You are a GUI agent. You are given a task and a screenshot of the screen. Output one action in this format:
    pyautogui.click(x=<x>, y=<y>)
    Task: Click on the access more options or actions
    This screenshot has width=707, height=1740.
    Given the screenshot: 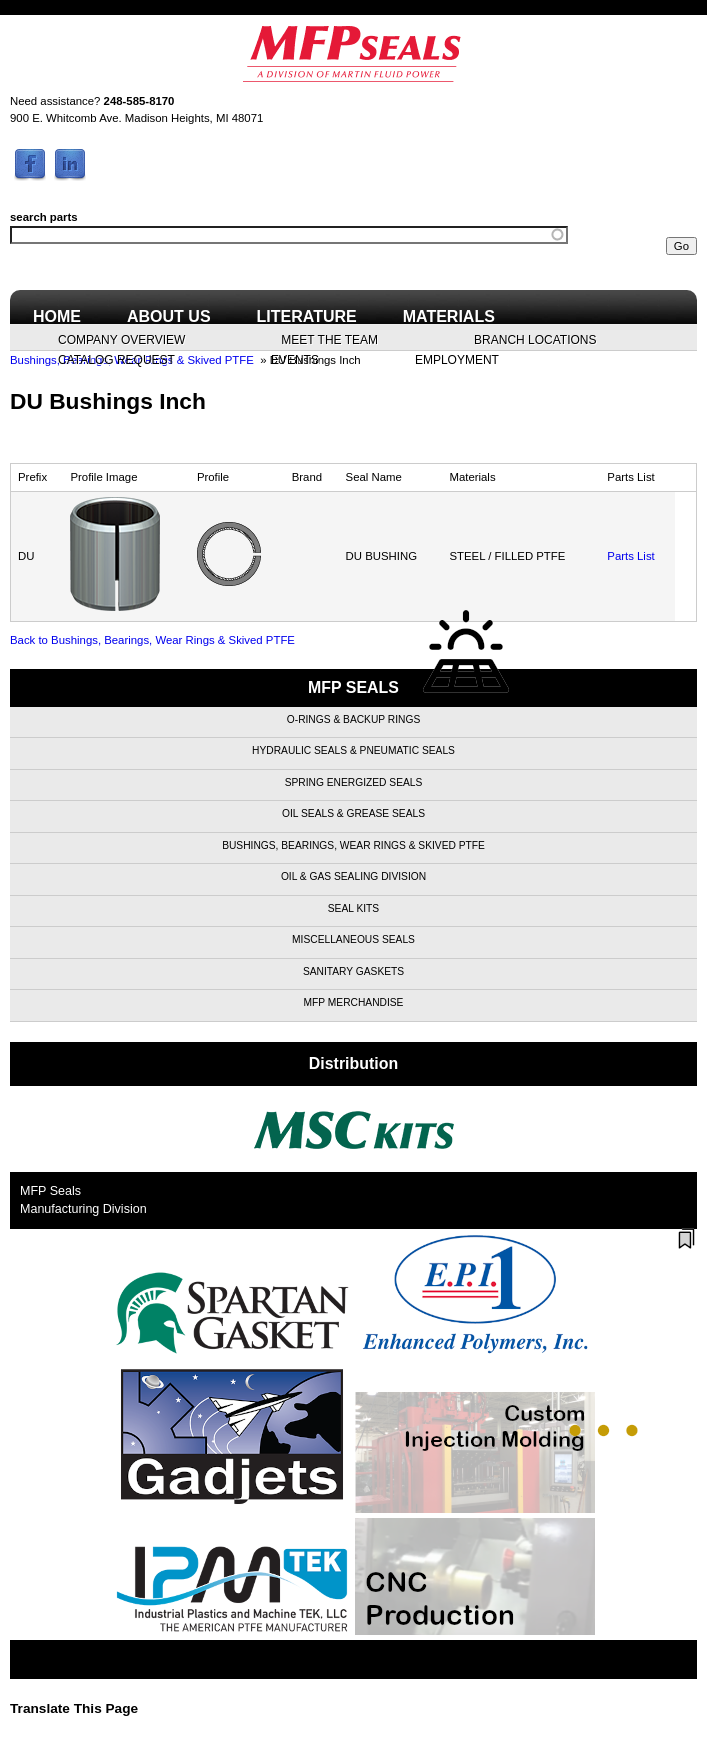 What is the action you would take?
    pyautogui.click(x=603, y=1430)
    